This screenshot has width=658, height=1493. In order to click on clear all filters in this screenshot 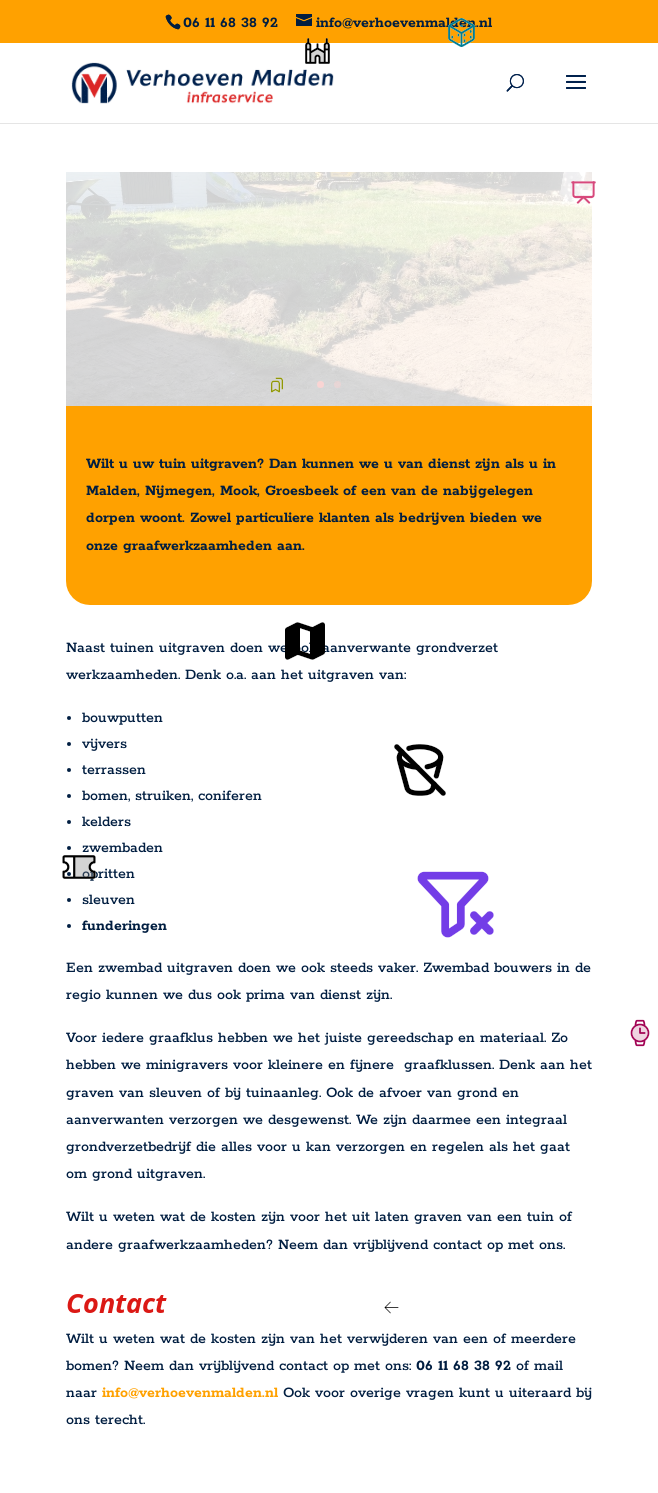, I will do `click(453, 902)`.